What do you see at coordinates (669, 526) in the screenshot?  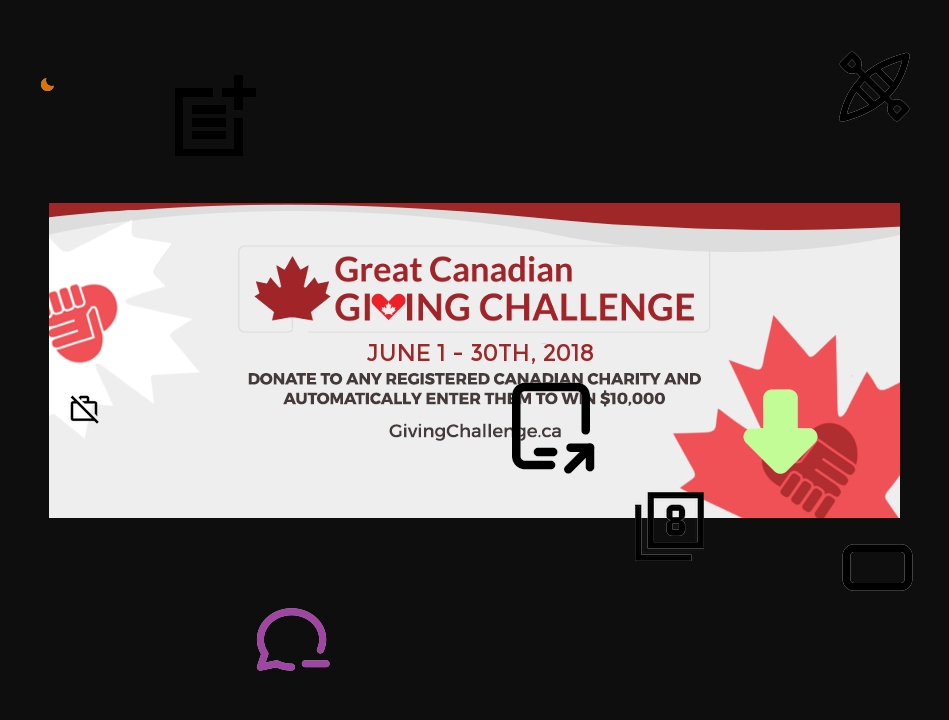 I see `filter or view 8 items` at bounding box center [669, 526].